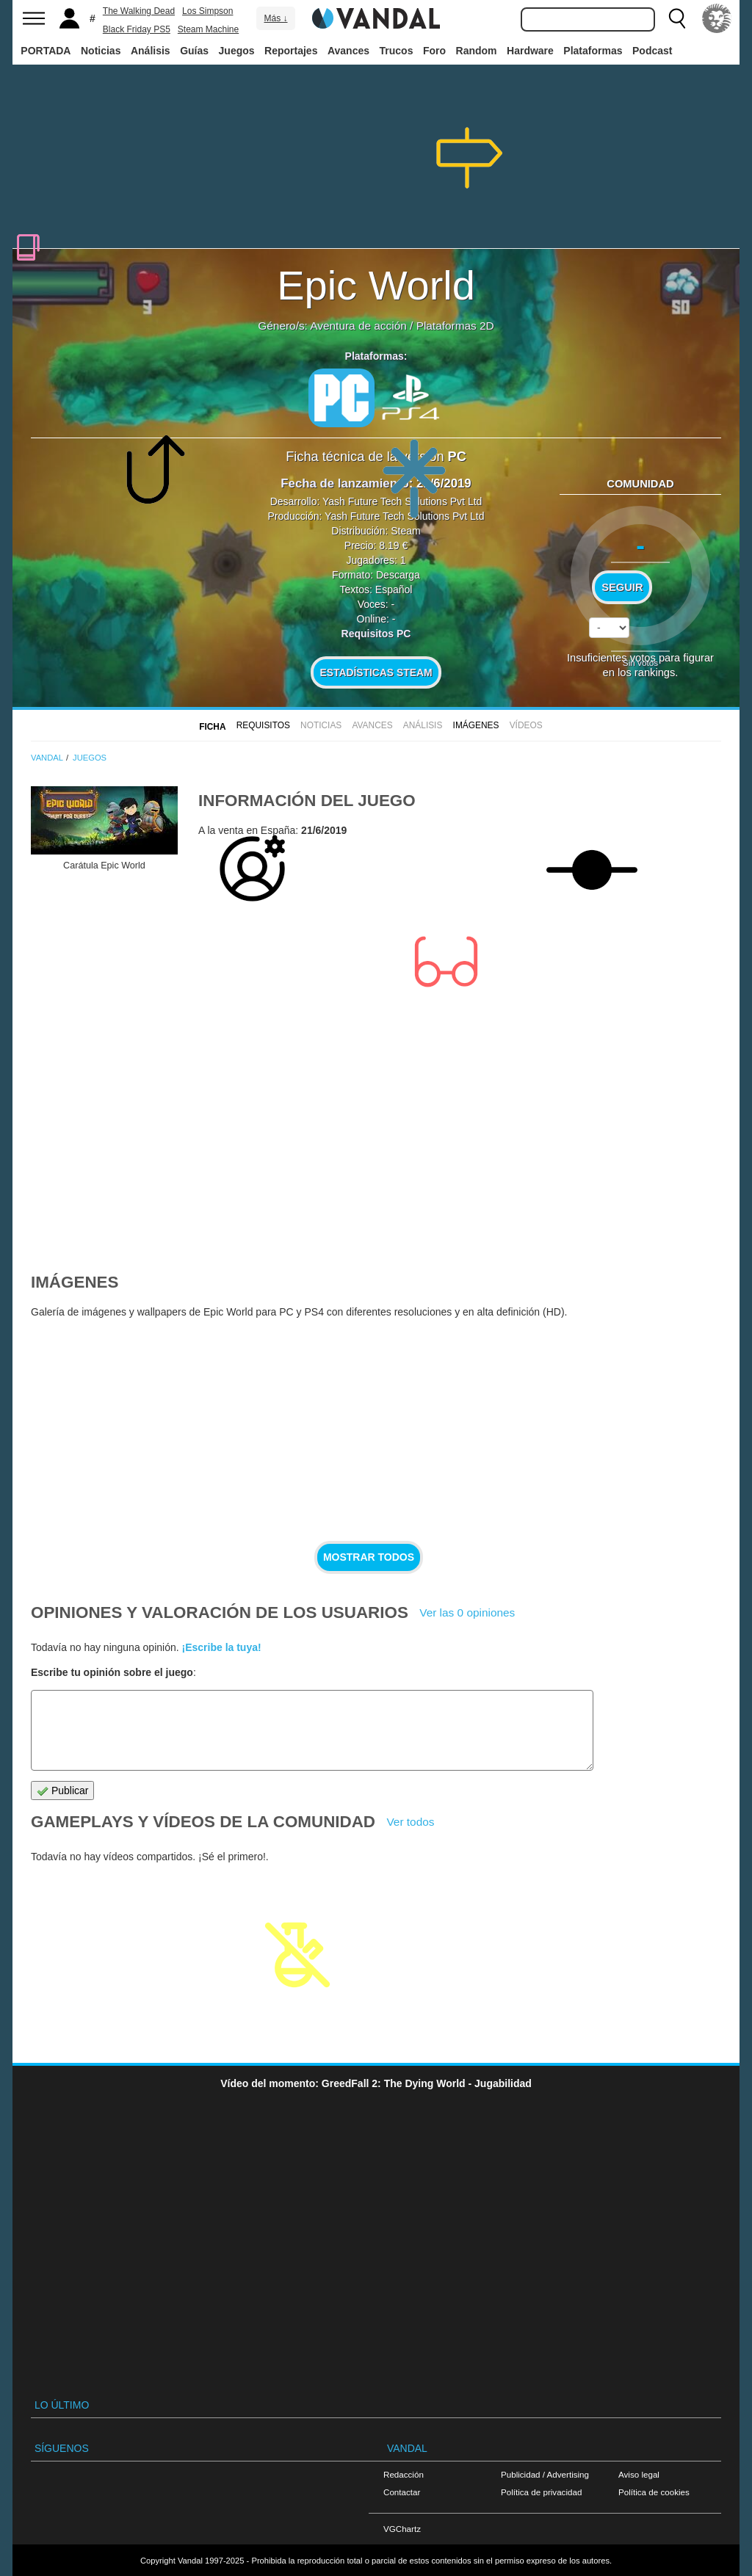 The height and width of the screenshot is (2576, 752). What do you see at coordinates (446, 962) in the screenshot?
I see `enable reading mode or reader view` at bounding box center [446, 962].